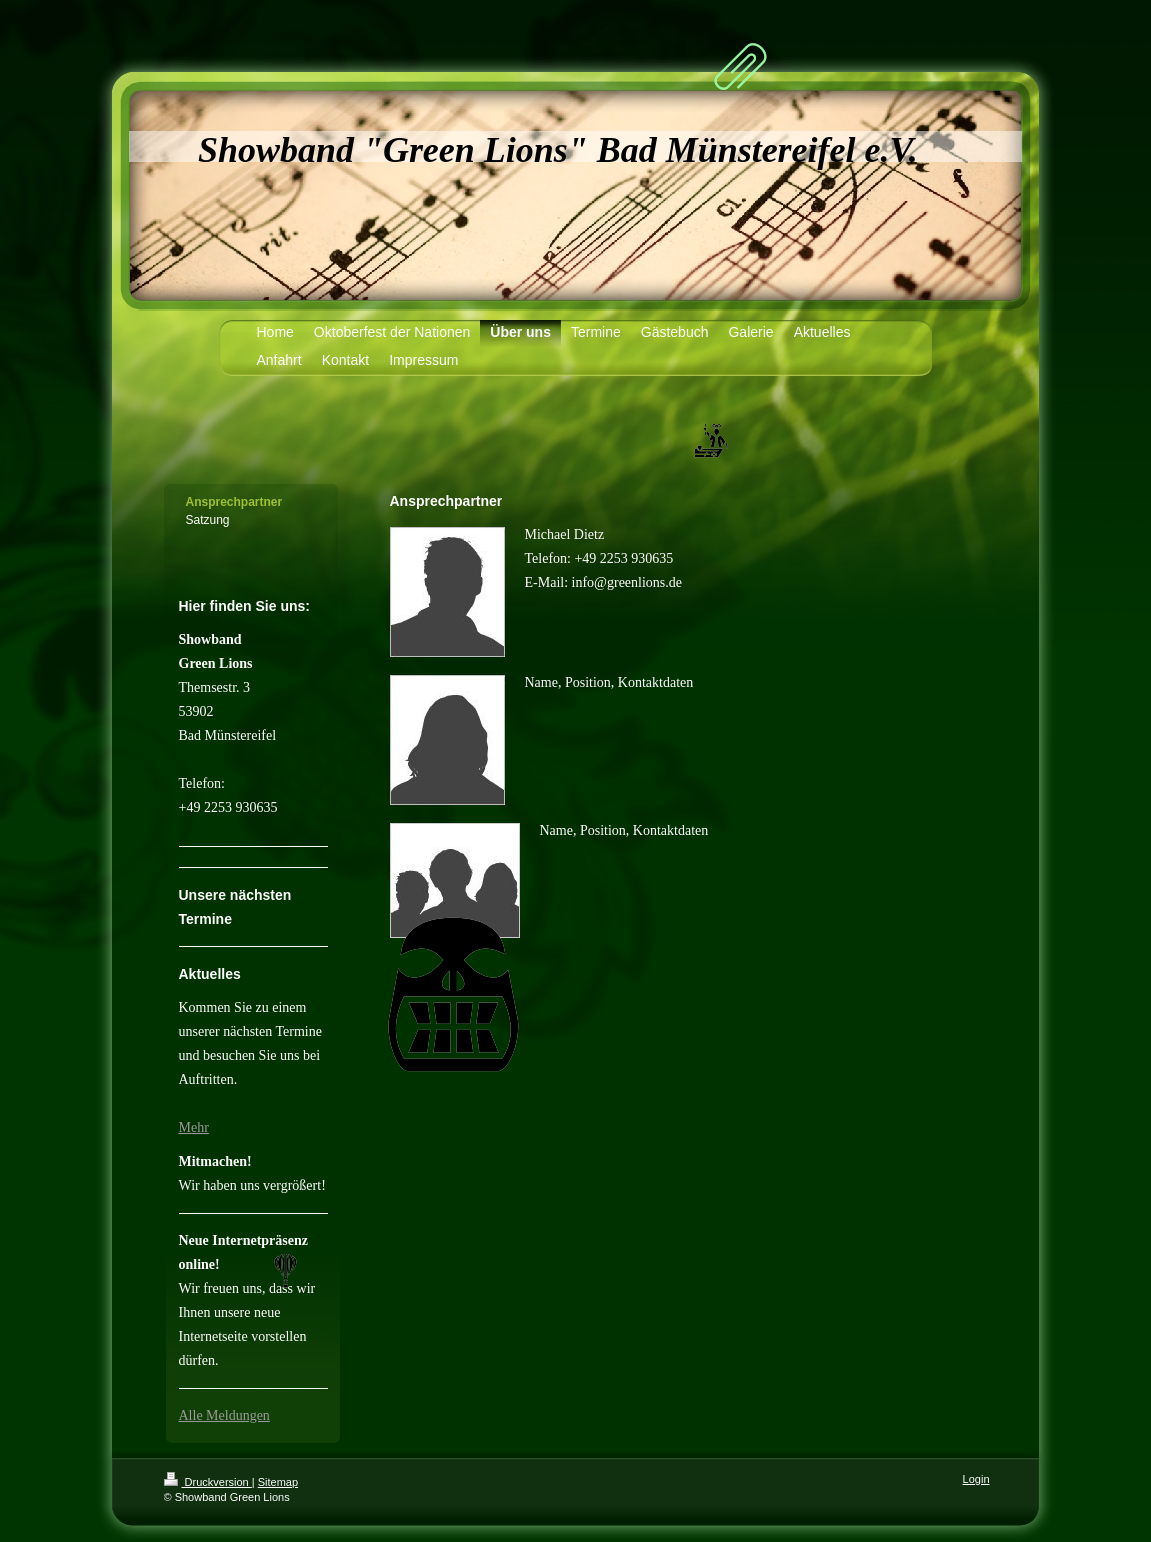 Image resolution: width=1151 pixels, height=1542 pixels. Describe the element at coordinates (711, 440) in the screenshot. I see `view the magician tarot card` at that location.